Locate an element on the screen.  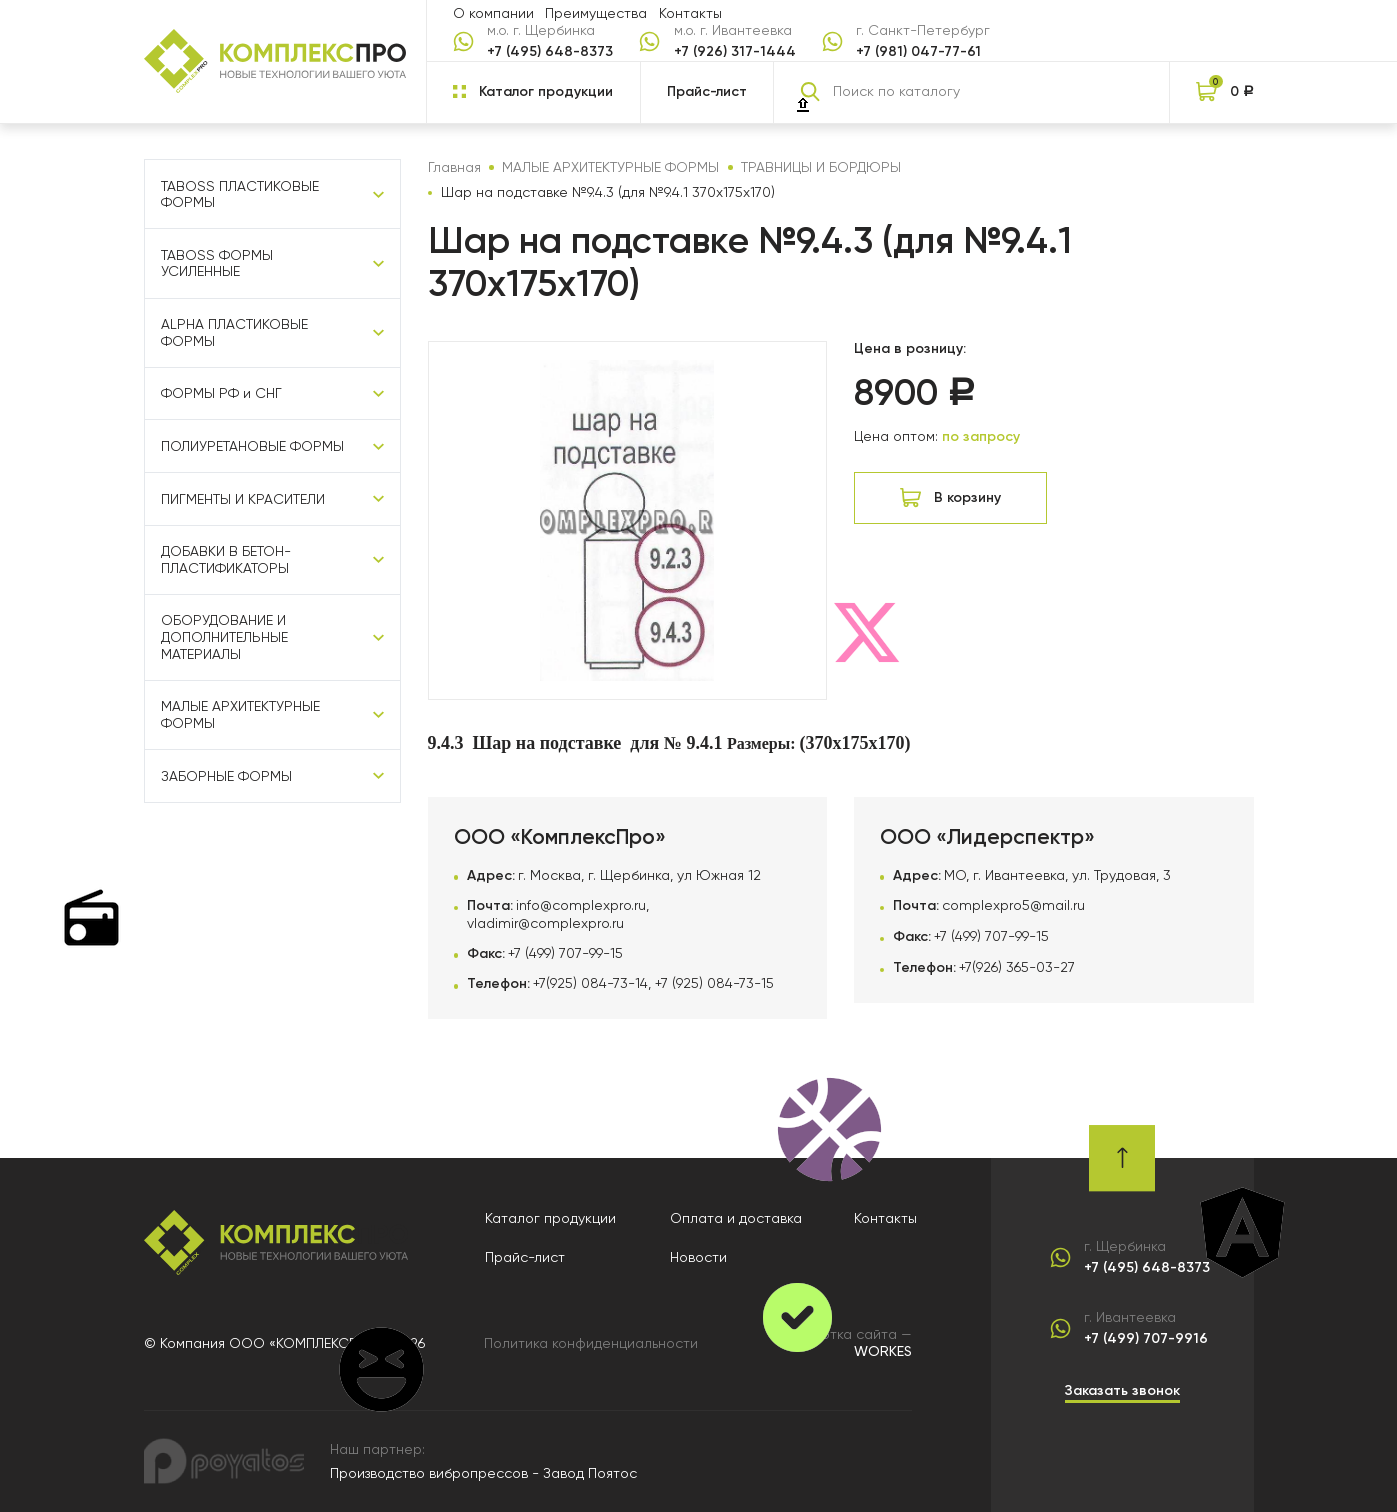
share to X (formerly Twitter) is located at coordinates (866, 632).